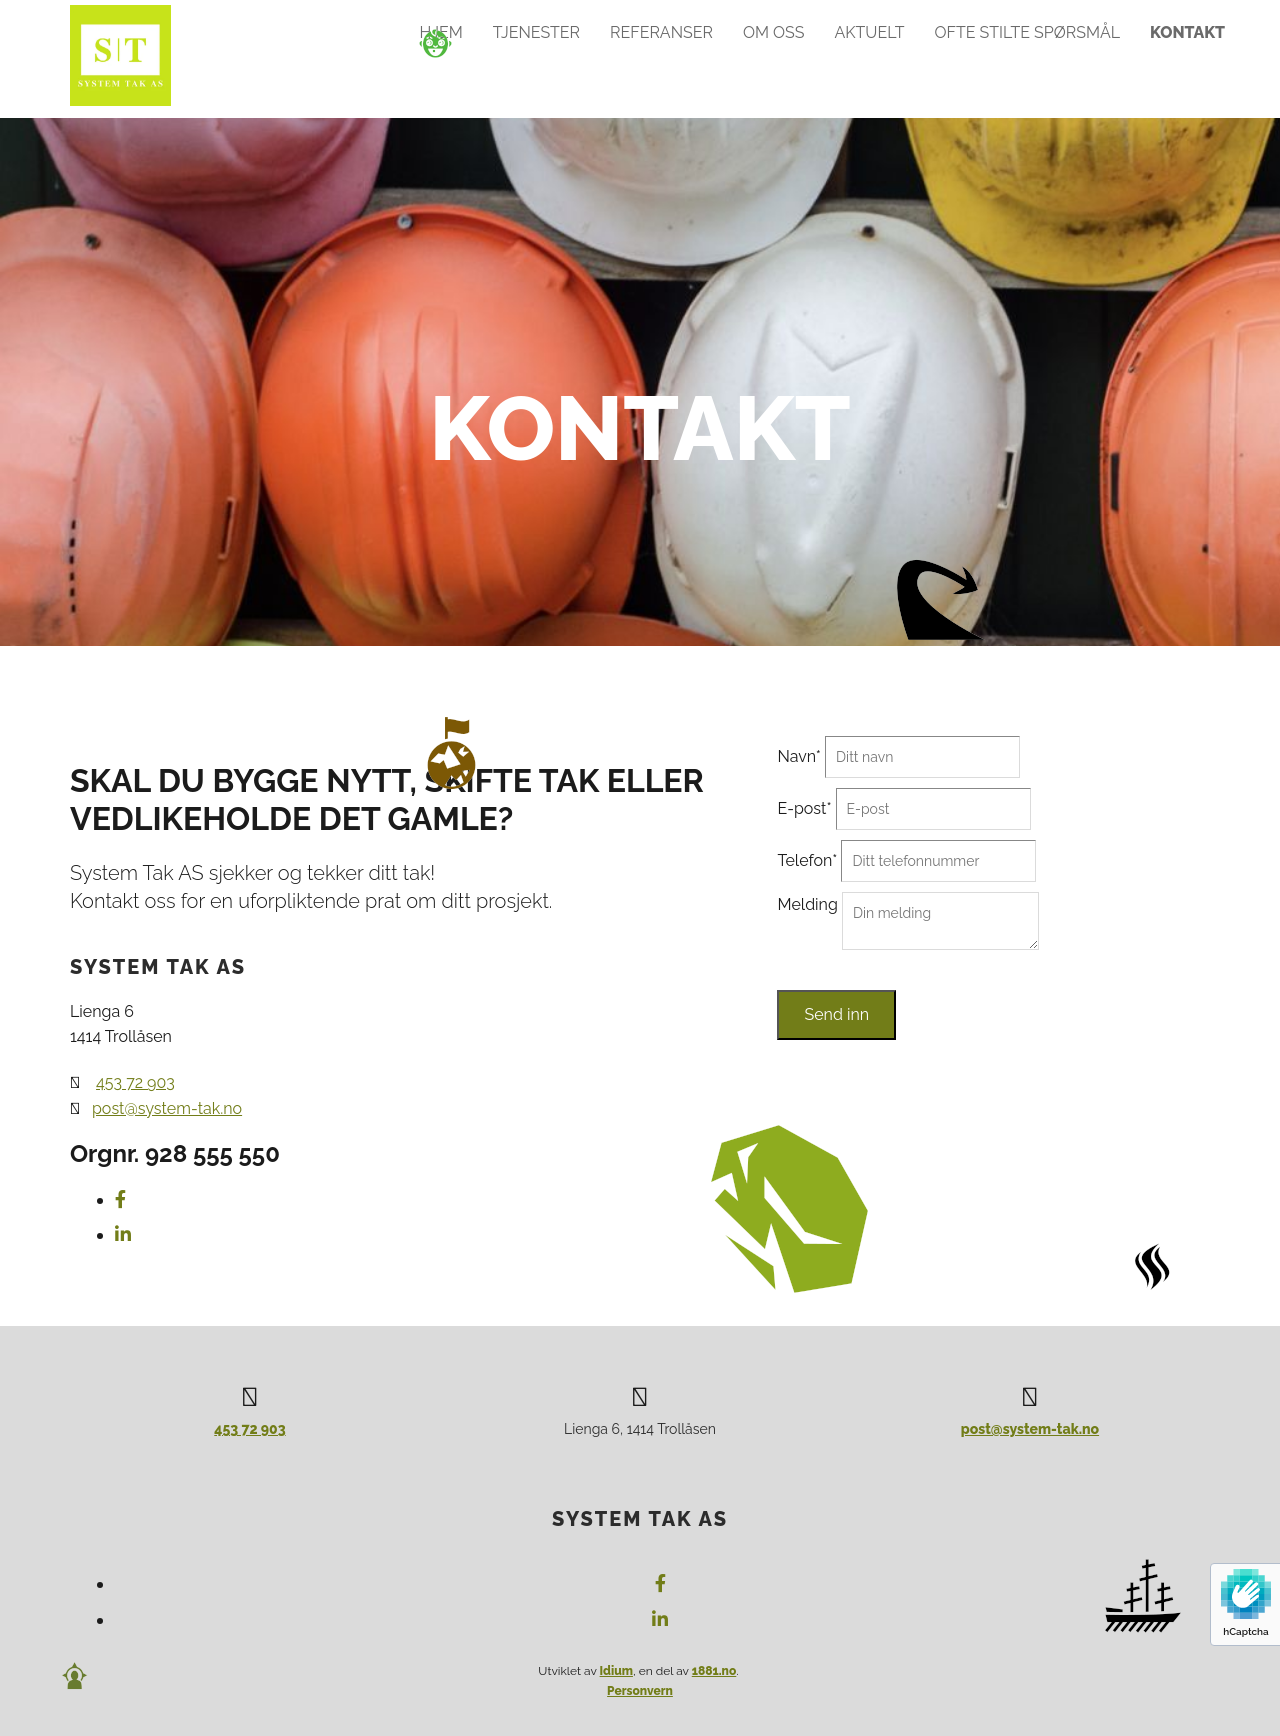 This screenshot has width=1280, height=1736. I want to click on conquer or claim a planet in a strategy game, so click(451, 752).